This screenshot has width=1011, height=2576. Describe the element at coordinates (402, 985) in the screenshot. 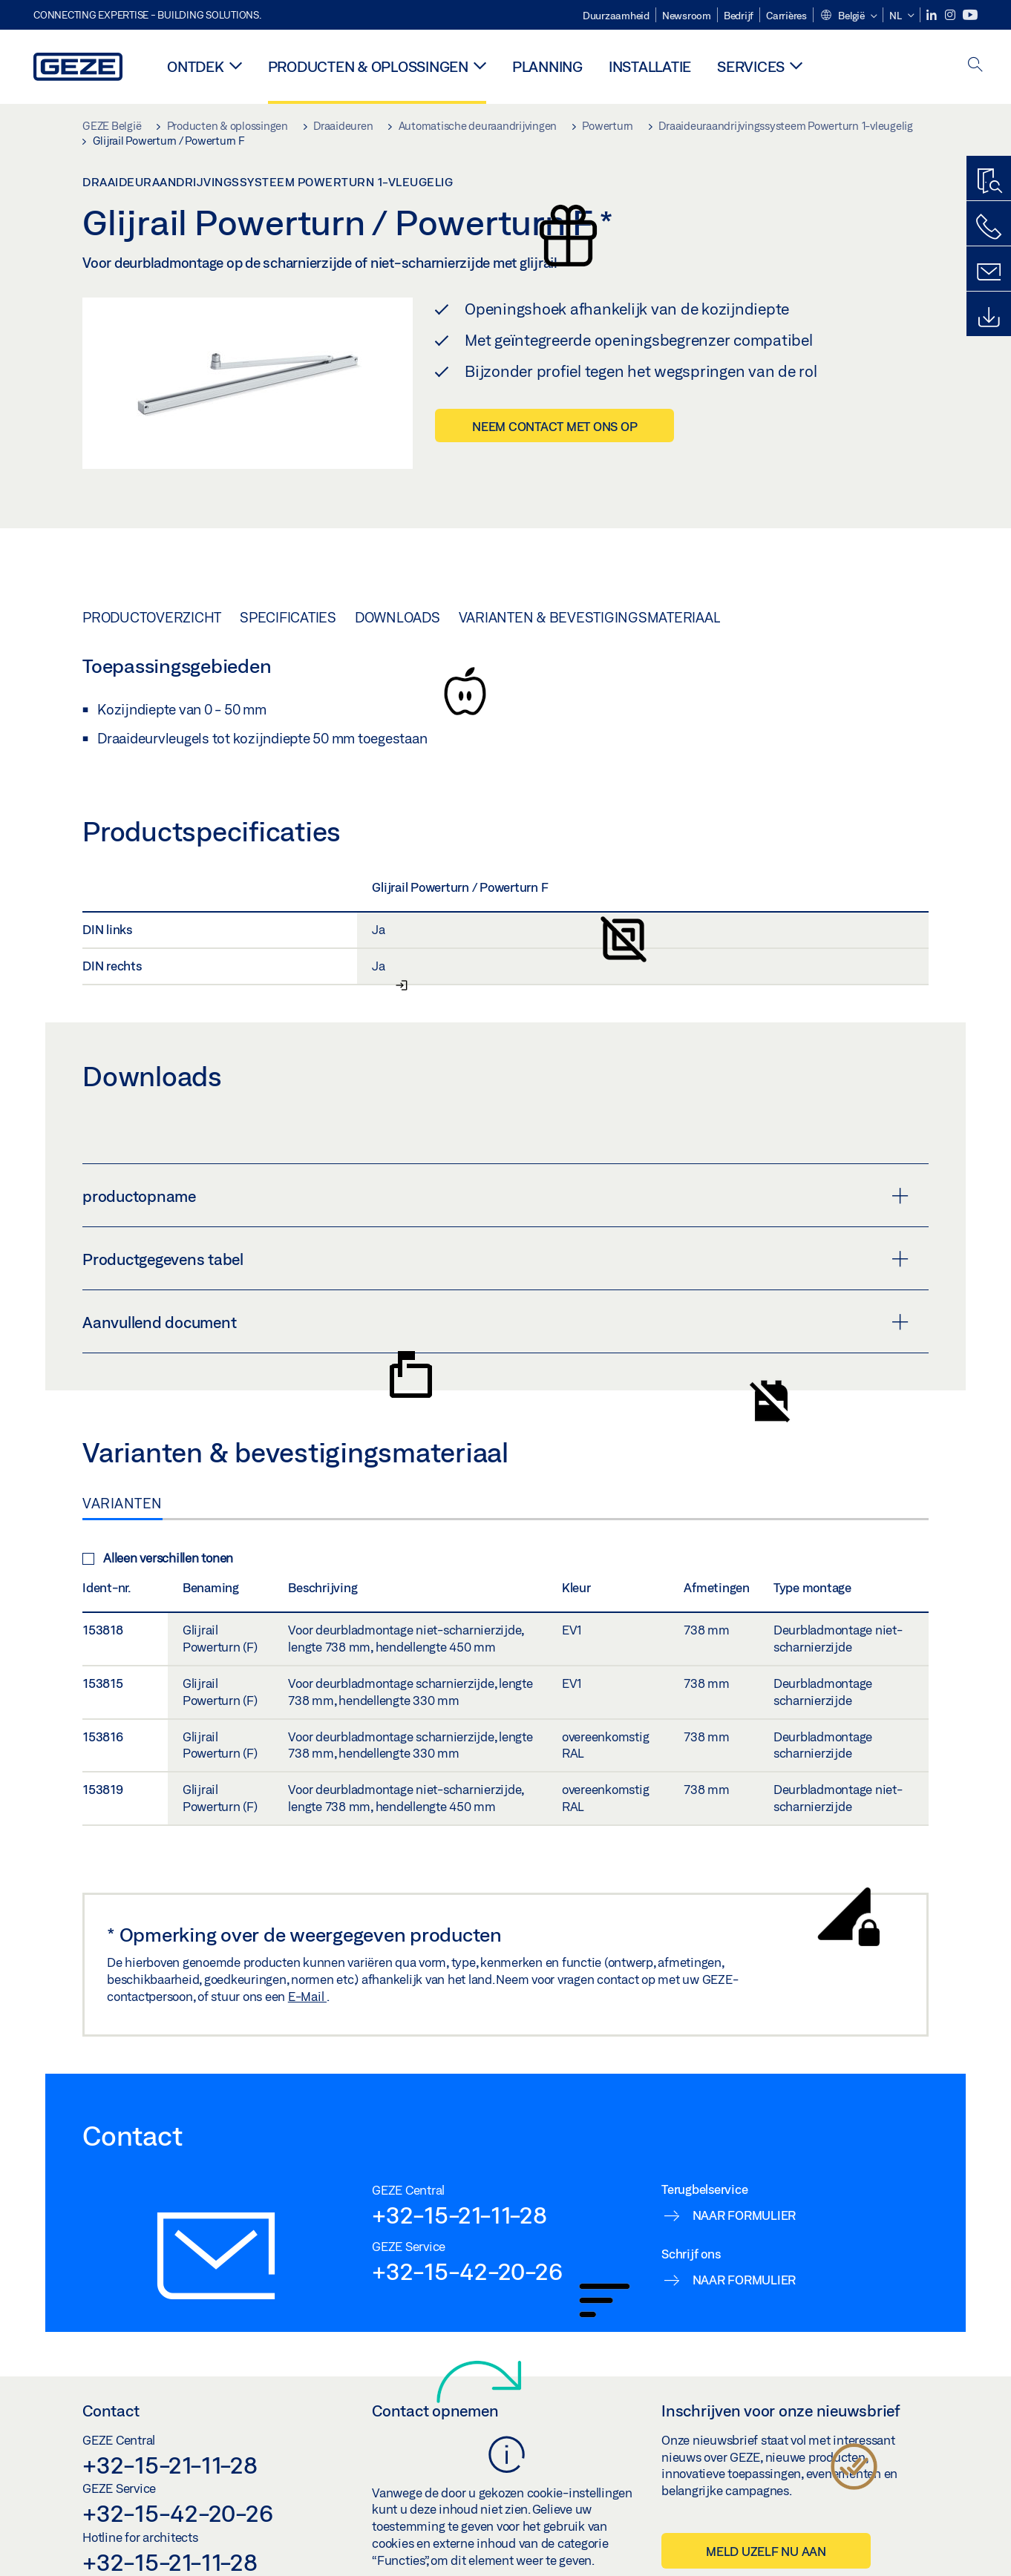

I see `sign in to your account` at that location.